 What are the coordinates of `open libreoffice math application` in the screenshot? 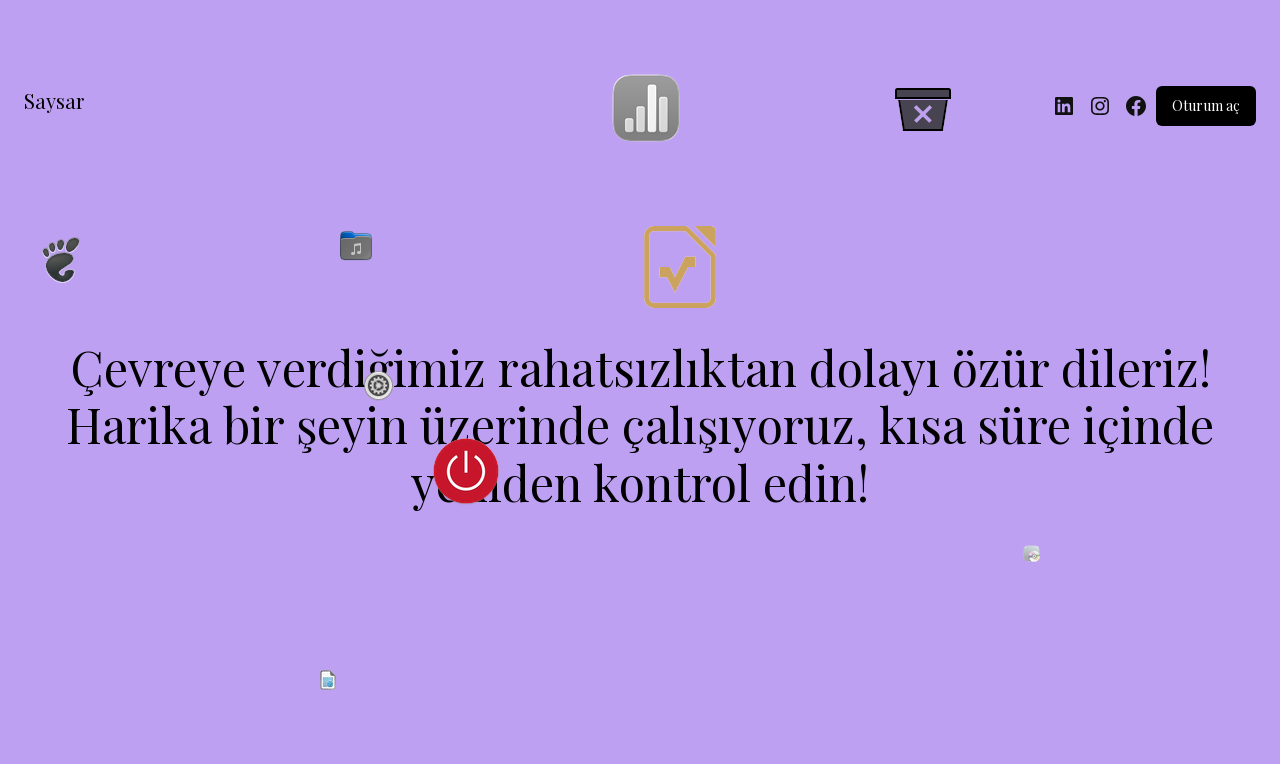 It's located at (680, 267).